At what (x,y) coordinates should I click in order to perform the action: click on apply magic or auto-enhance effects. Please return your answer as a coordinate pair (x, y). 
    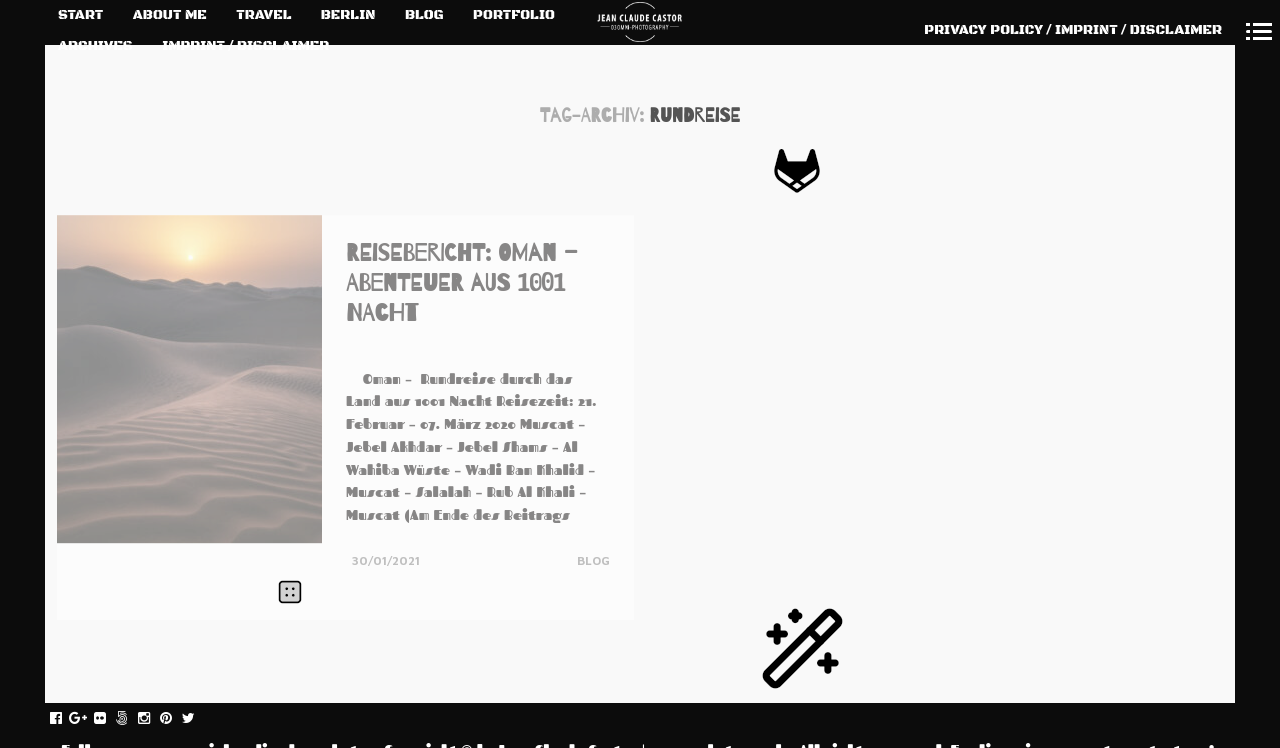
    Looking at the image, I should click on (802, 648).